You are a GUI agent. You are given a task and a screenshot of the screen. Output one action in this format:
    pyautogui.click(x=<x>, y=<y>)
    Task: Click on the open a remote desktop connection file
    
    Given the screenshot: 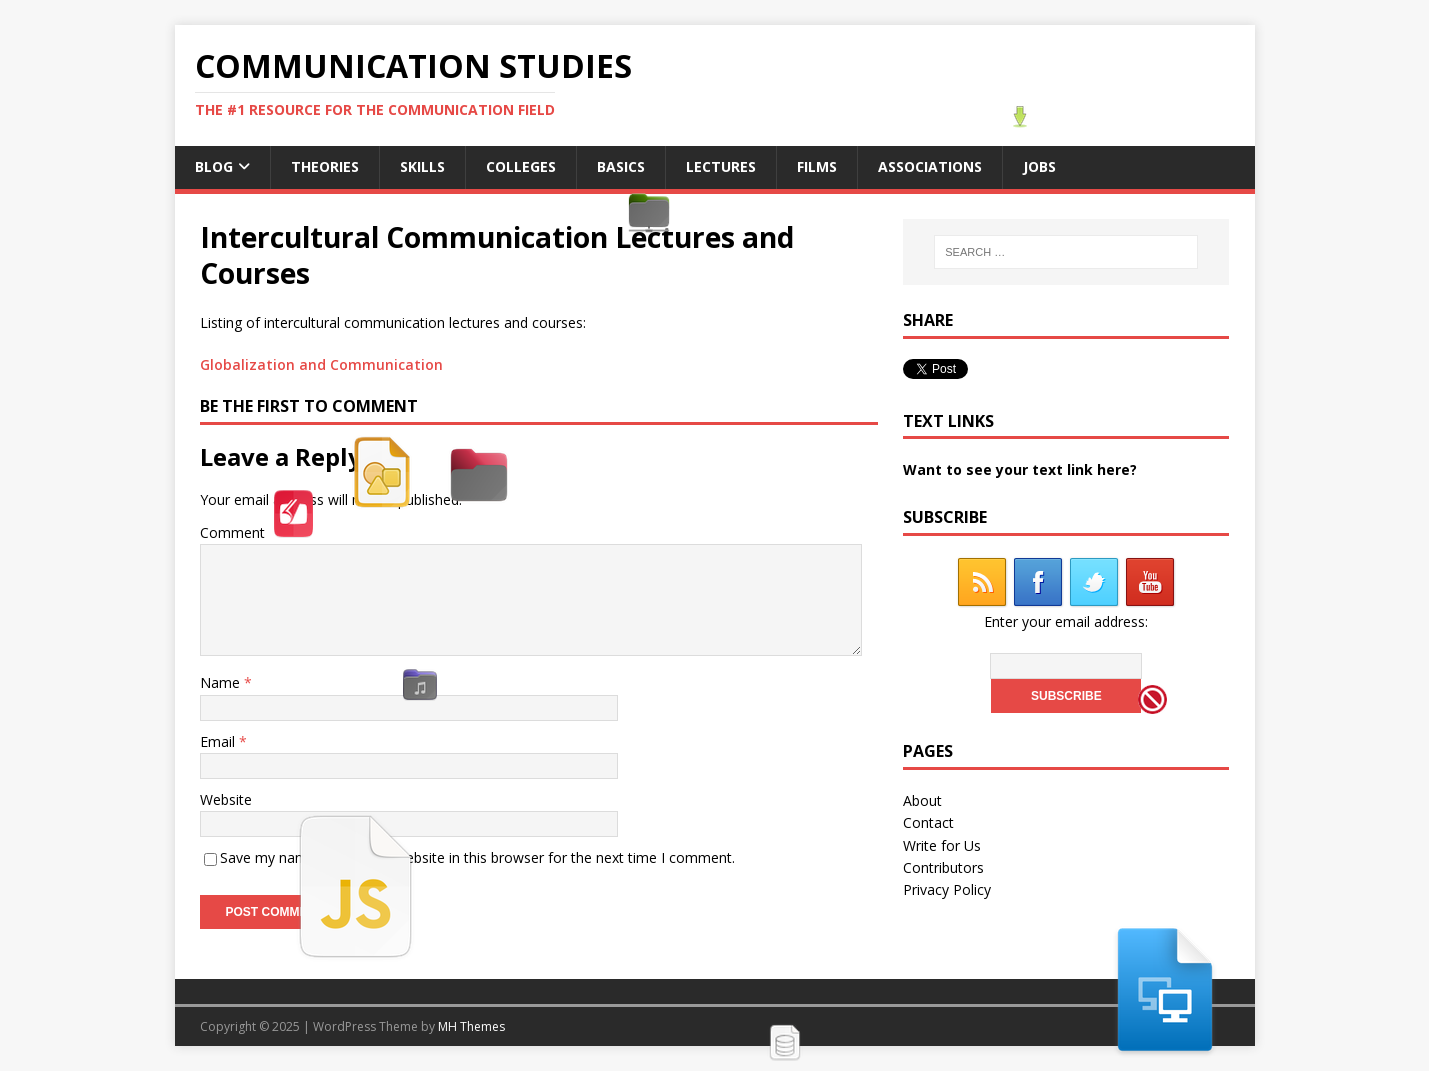 What is the action you would take?
    pyautogui.click(x=1165, y=992)
    